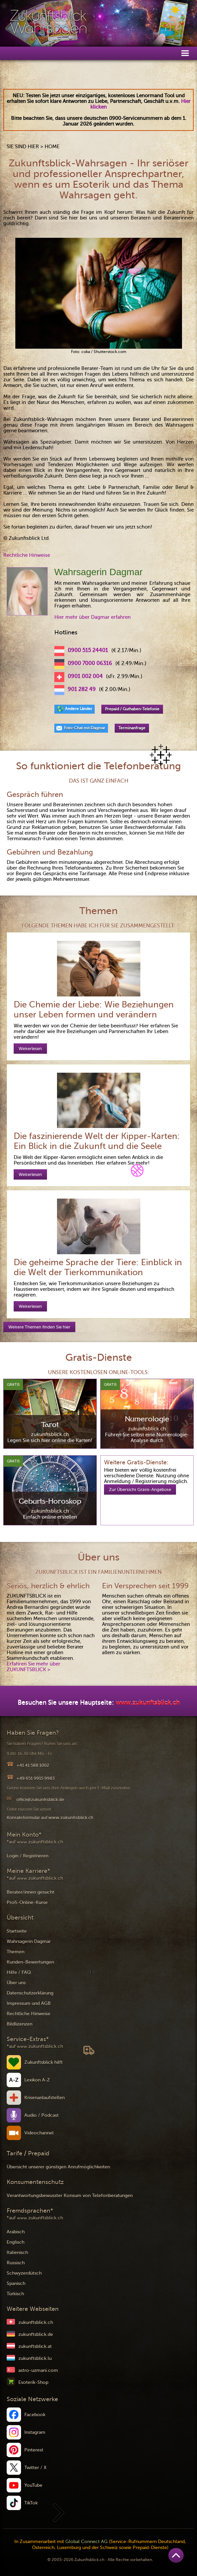 This screenshot has height=2576, width=197. What do you see at coordinates (59, 2513) in the screenshot?
I see `navigate to the next item or screen` at bounding box center [59, 2513].